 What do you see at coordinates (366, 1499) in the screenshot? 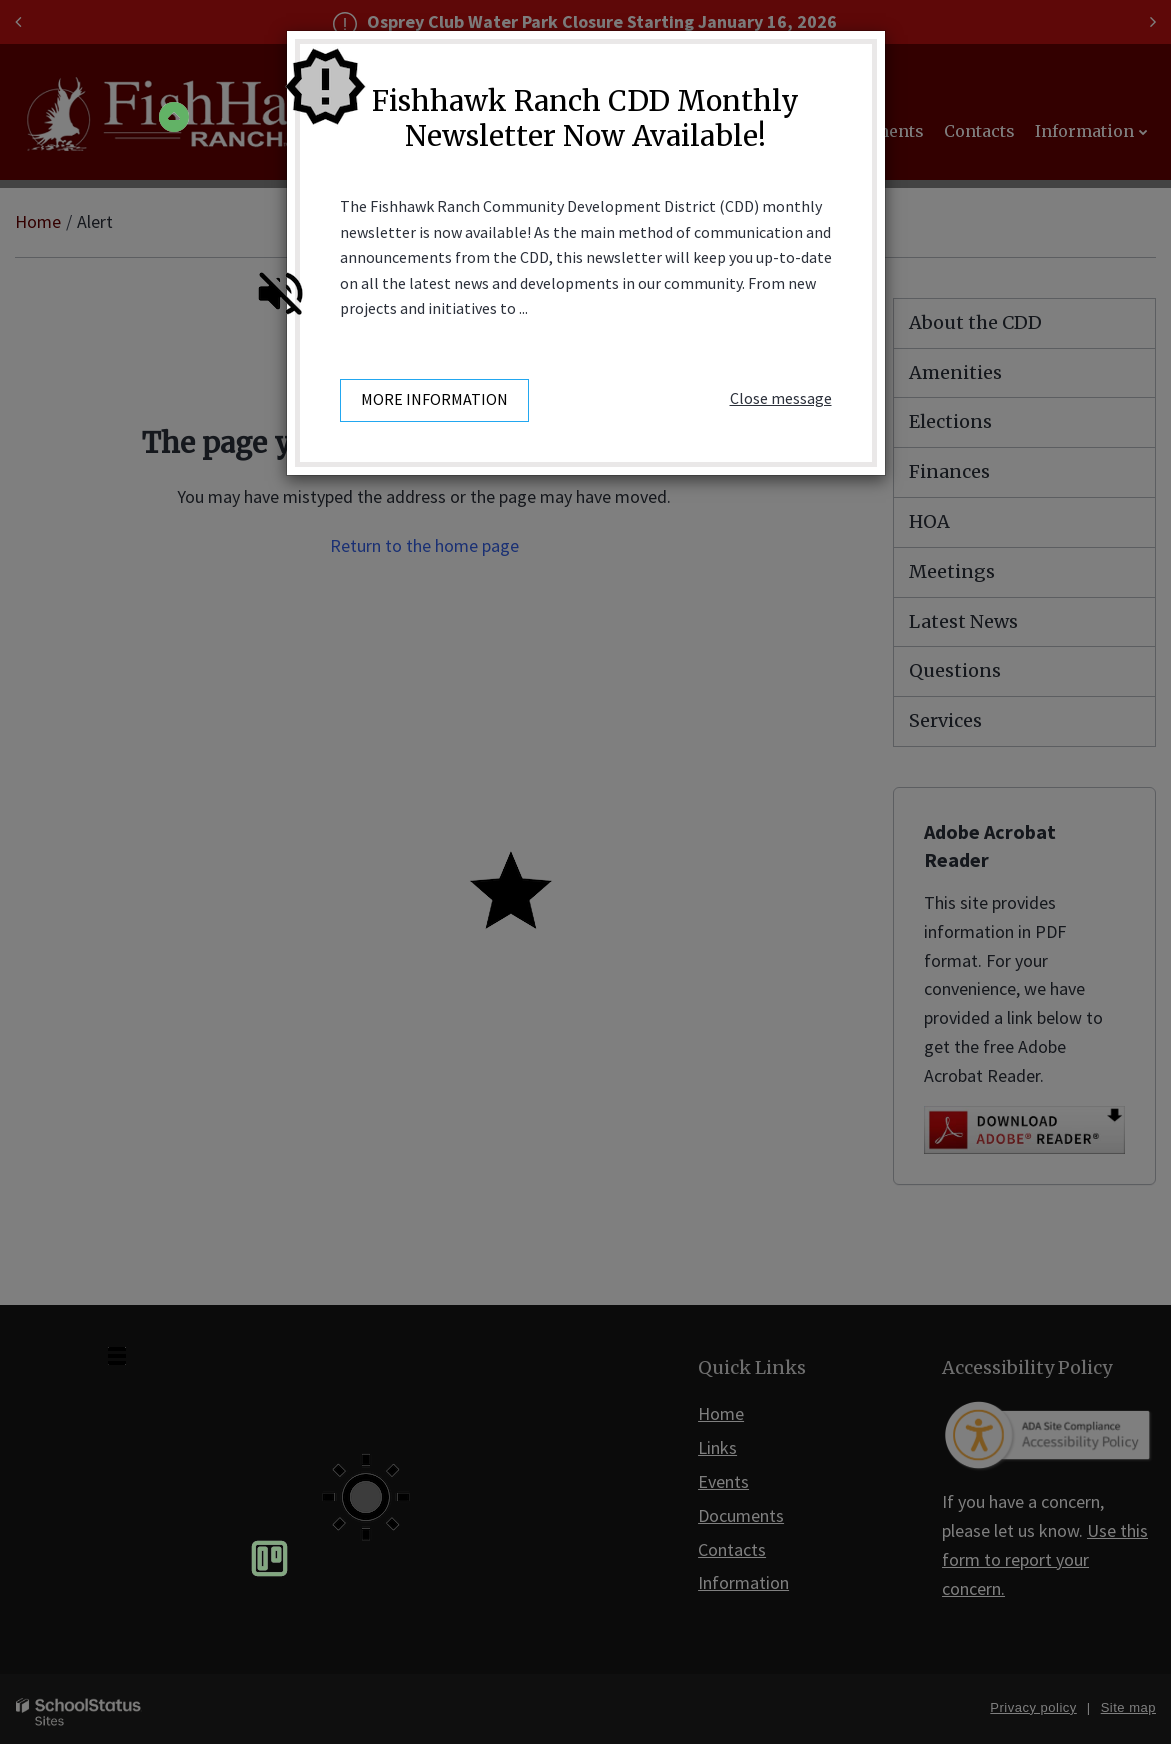
I see `toggle light mode or bright theme` at bounding box center [366, 1499].